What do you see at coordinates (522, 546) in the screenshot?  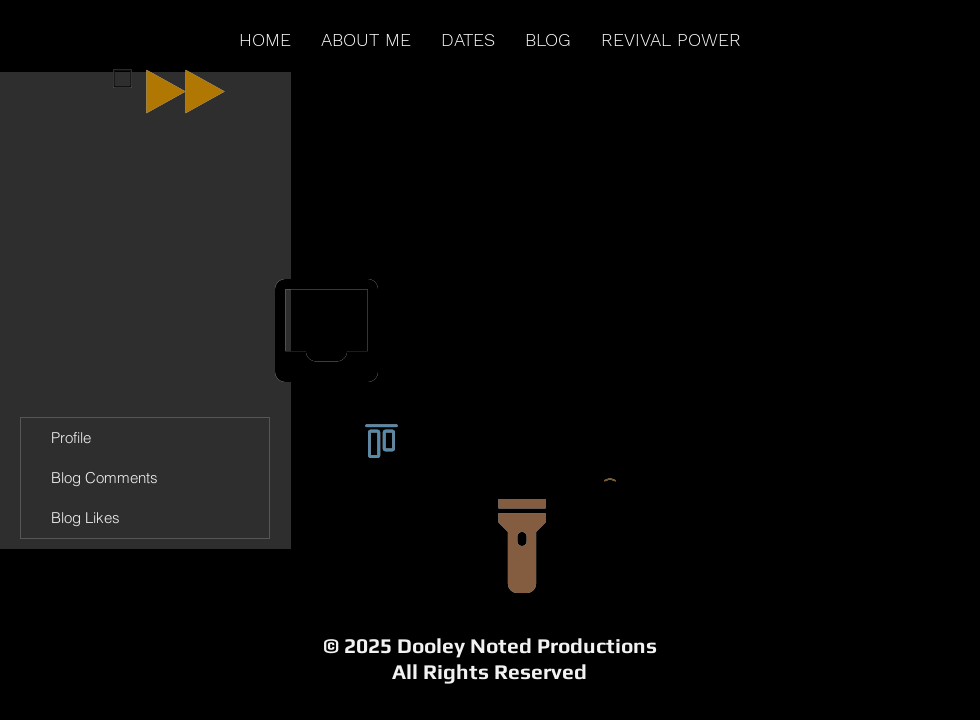 I see `toggle flashlight on/off` at bounding box center [522, 546].